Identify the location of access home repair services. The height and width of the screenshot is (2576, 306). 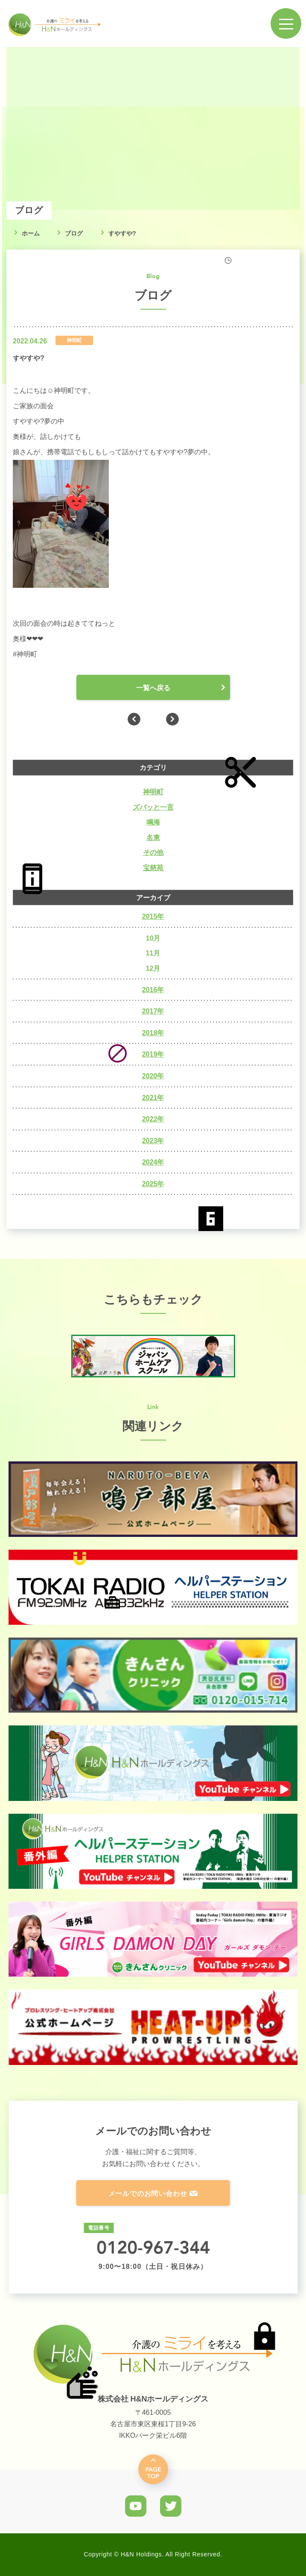
(112, 1602).